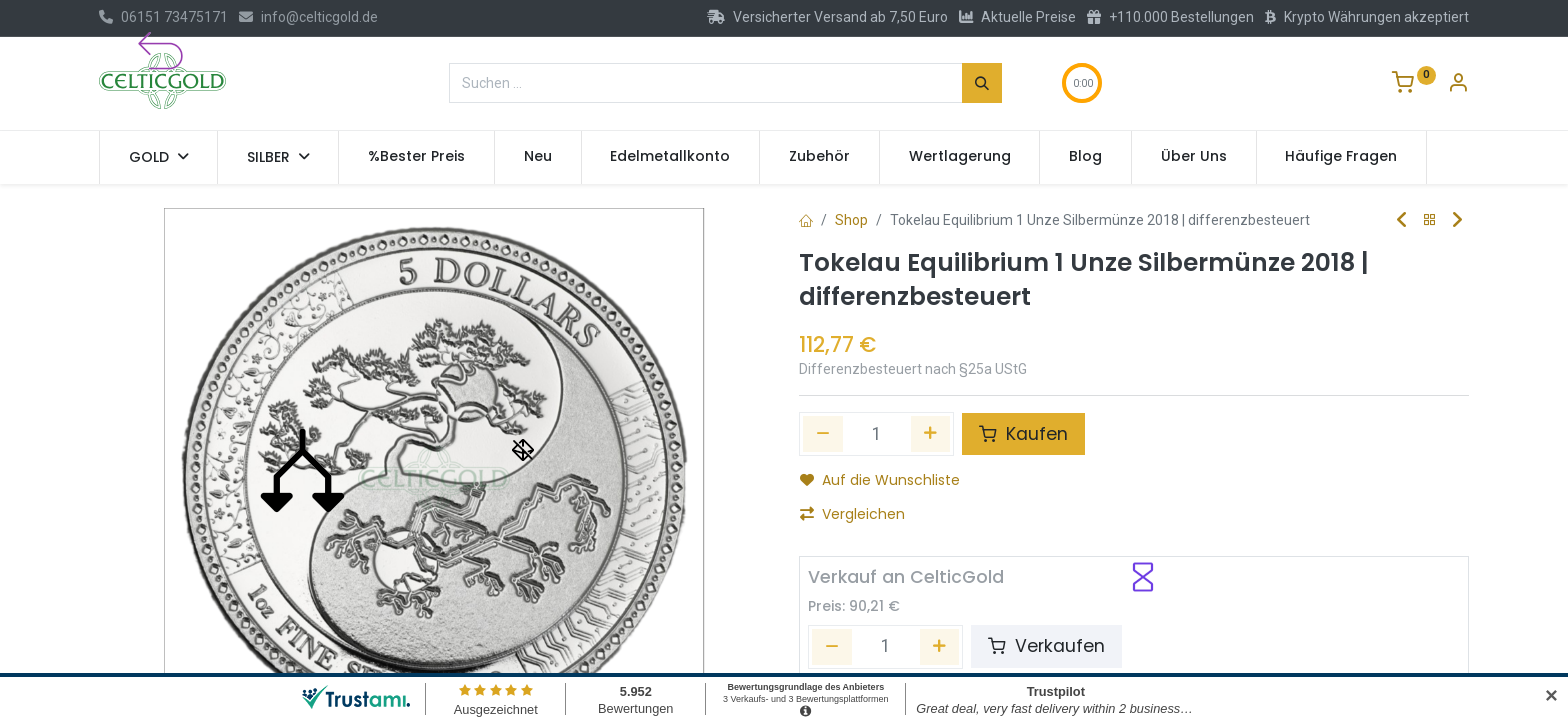  Describe the element at coordinates (1143, 577) in the screenshot. I see `indicates loading or processing in progress` at that location.